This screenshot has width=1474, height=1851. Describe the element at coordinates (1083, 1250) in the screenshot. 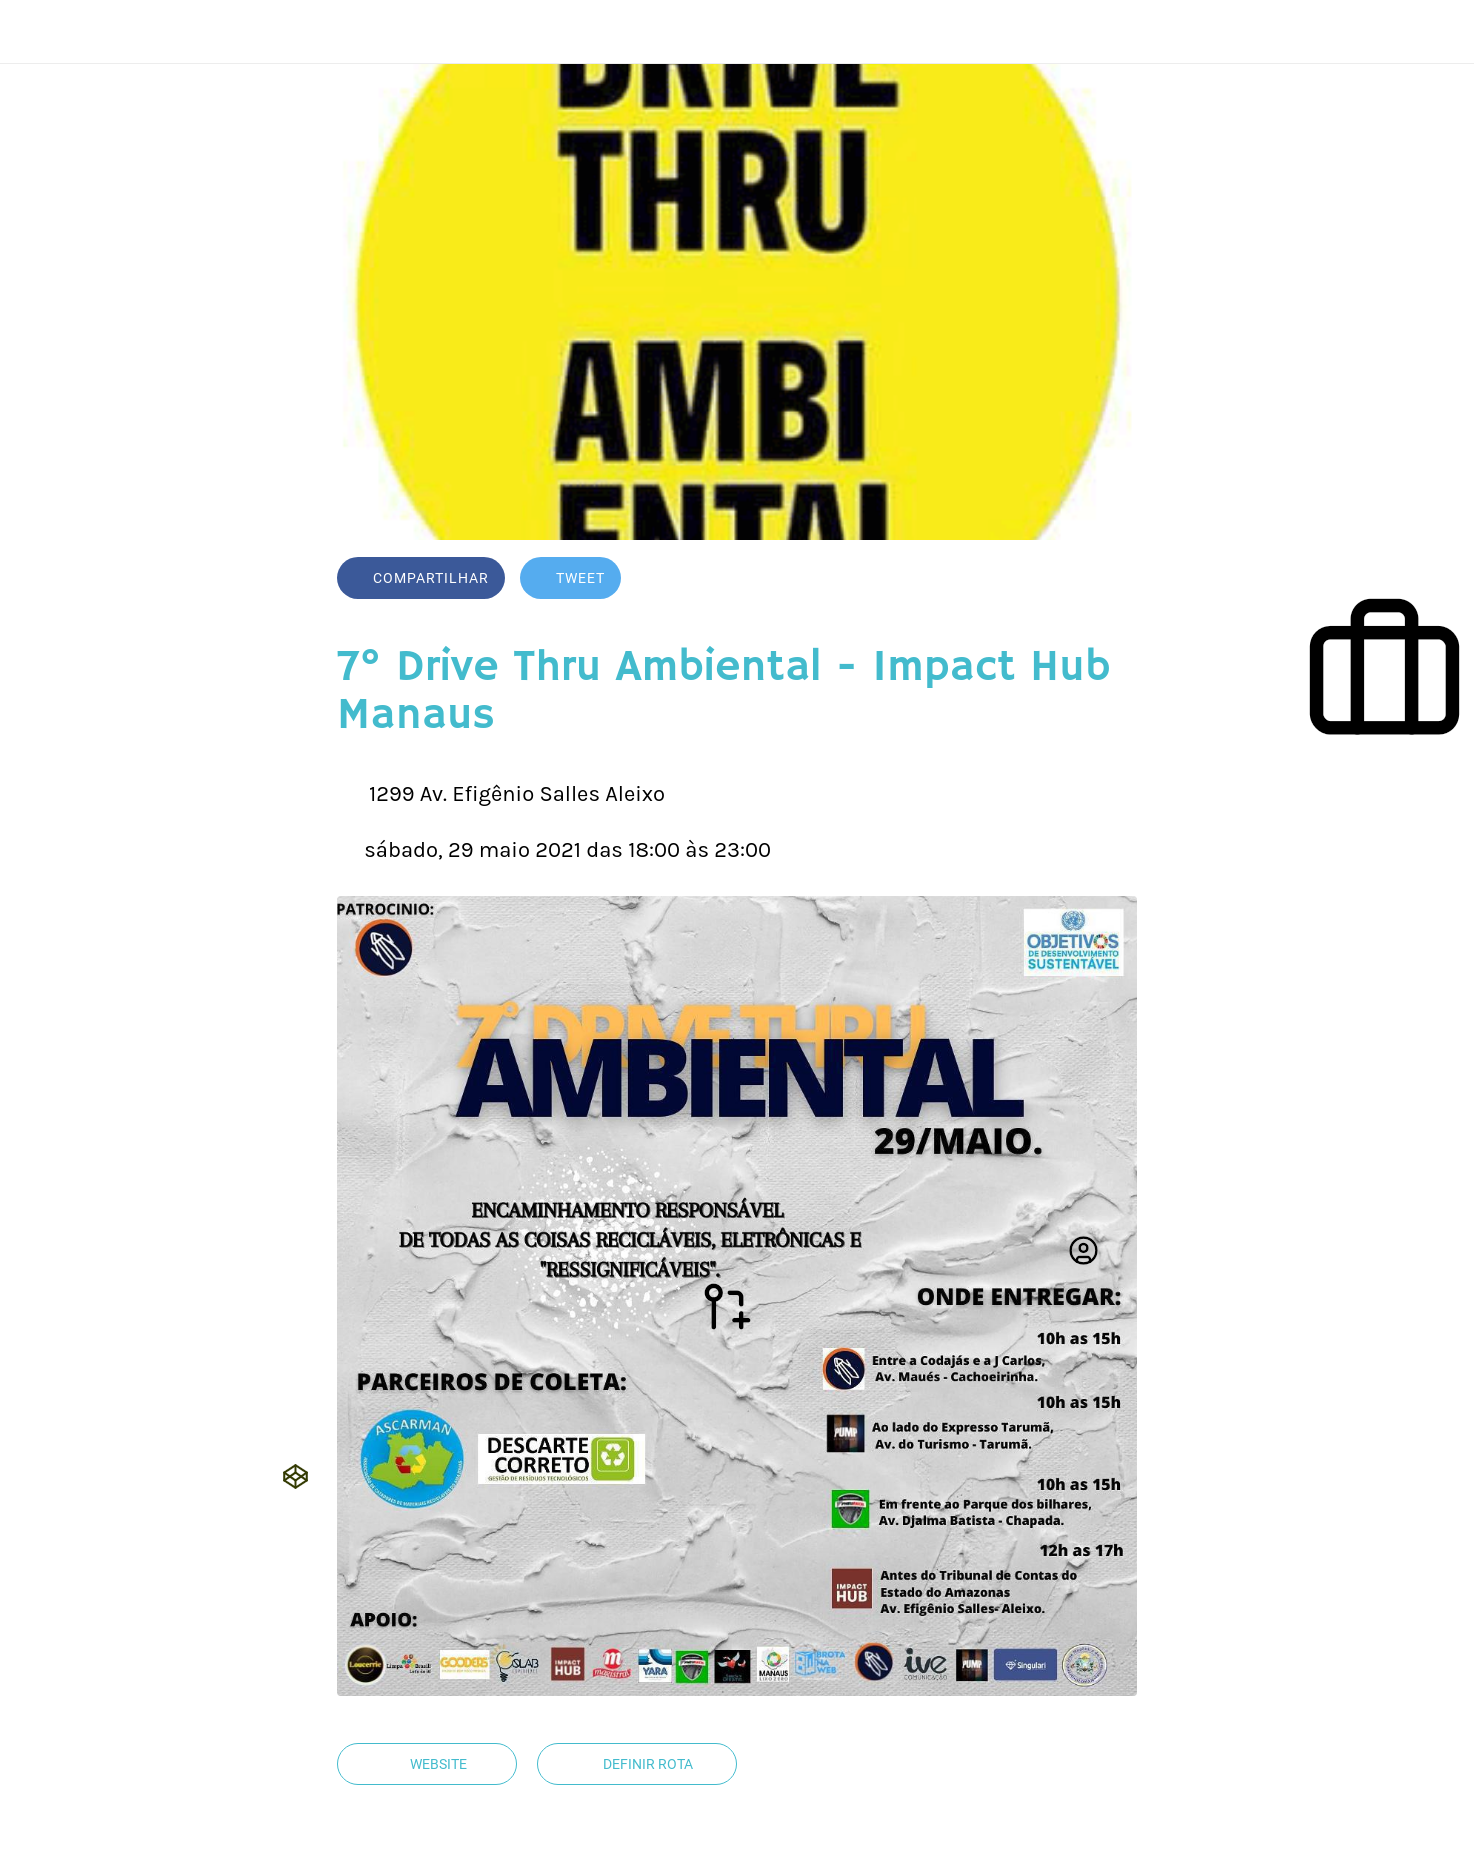

I see `view your profile` at that location.